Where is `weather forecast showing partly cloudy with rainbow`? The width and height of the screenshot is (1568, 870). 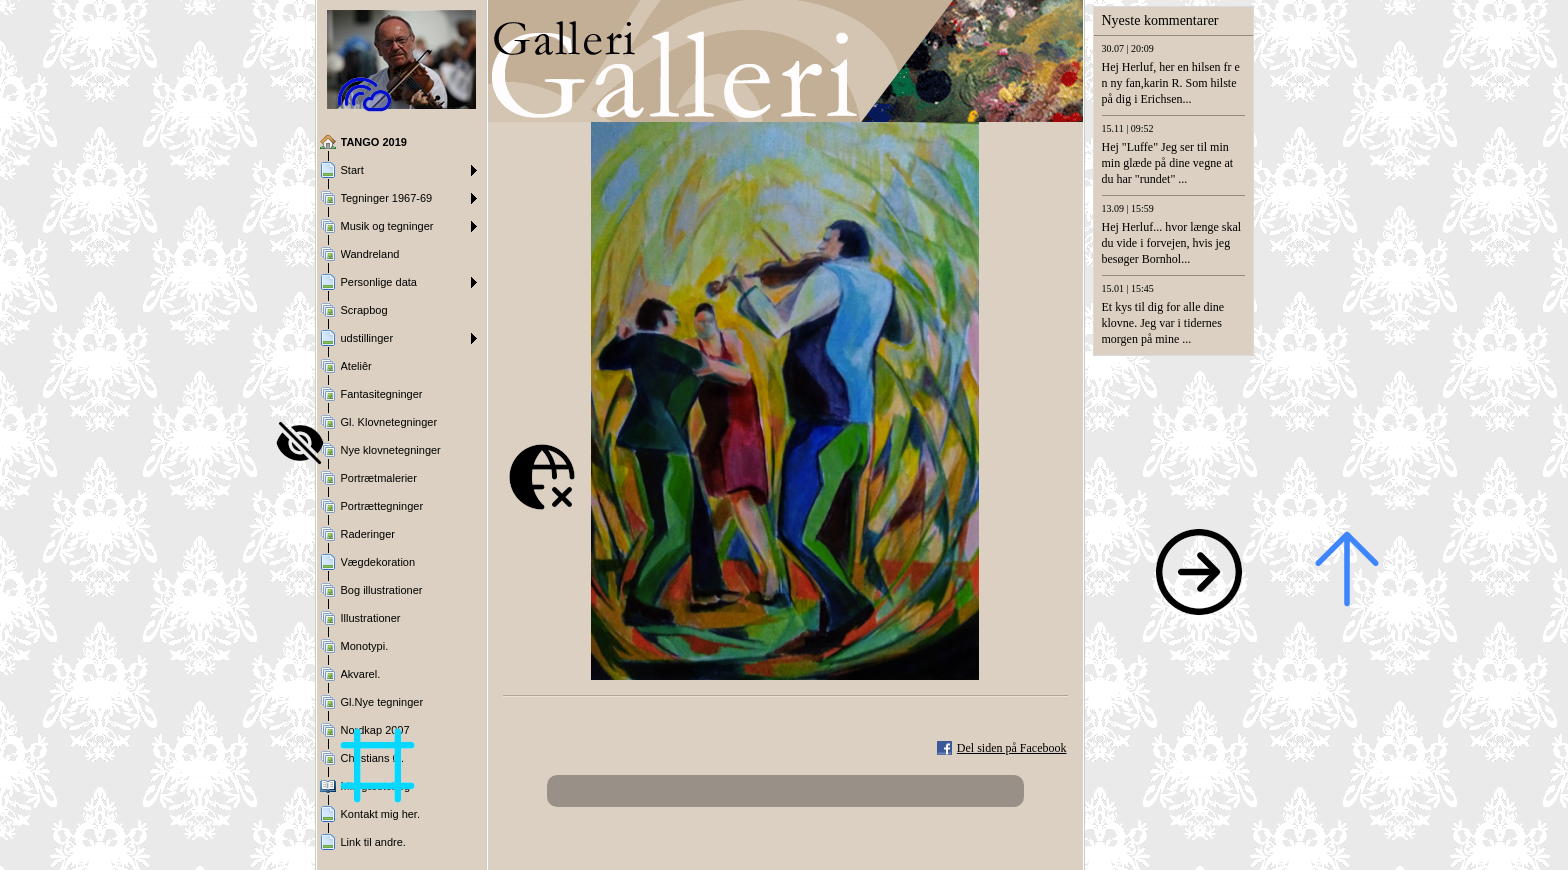 weather forecast showing partly cloudy with rainbow is located at coordinates (364, 93).